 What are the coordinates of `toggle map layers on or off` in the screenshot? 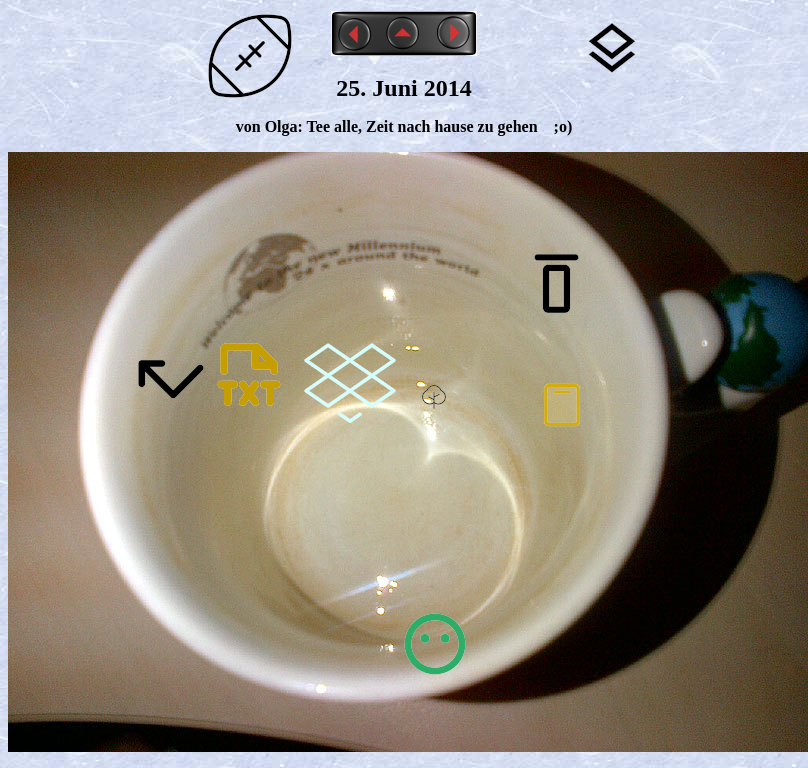 It's located at (612, 49).